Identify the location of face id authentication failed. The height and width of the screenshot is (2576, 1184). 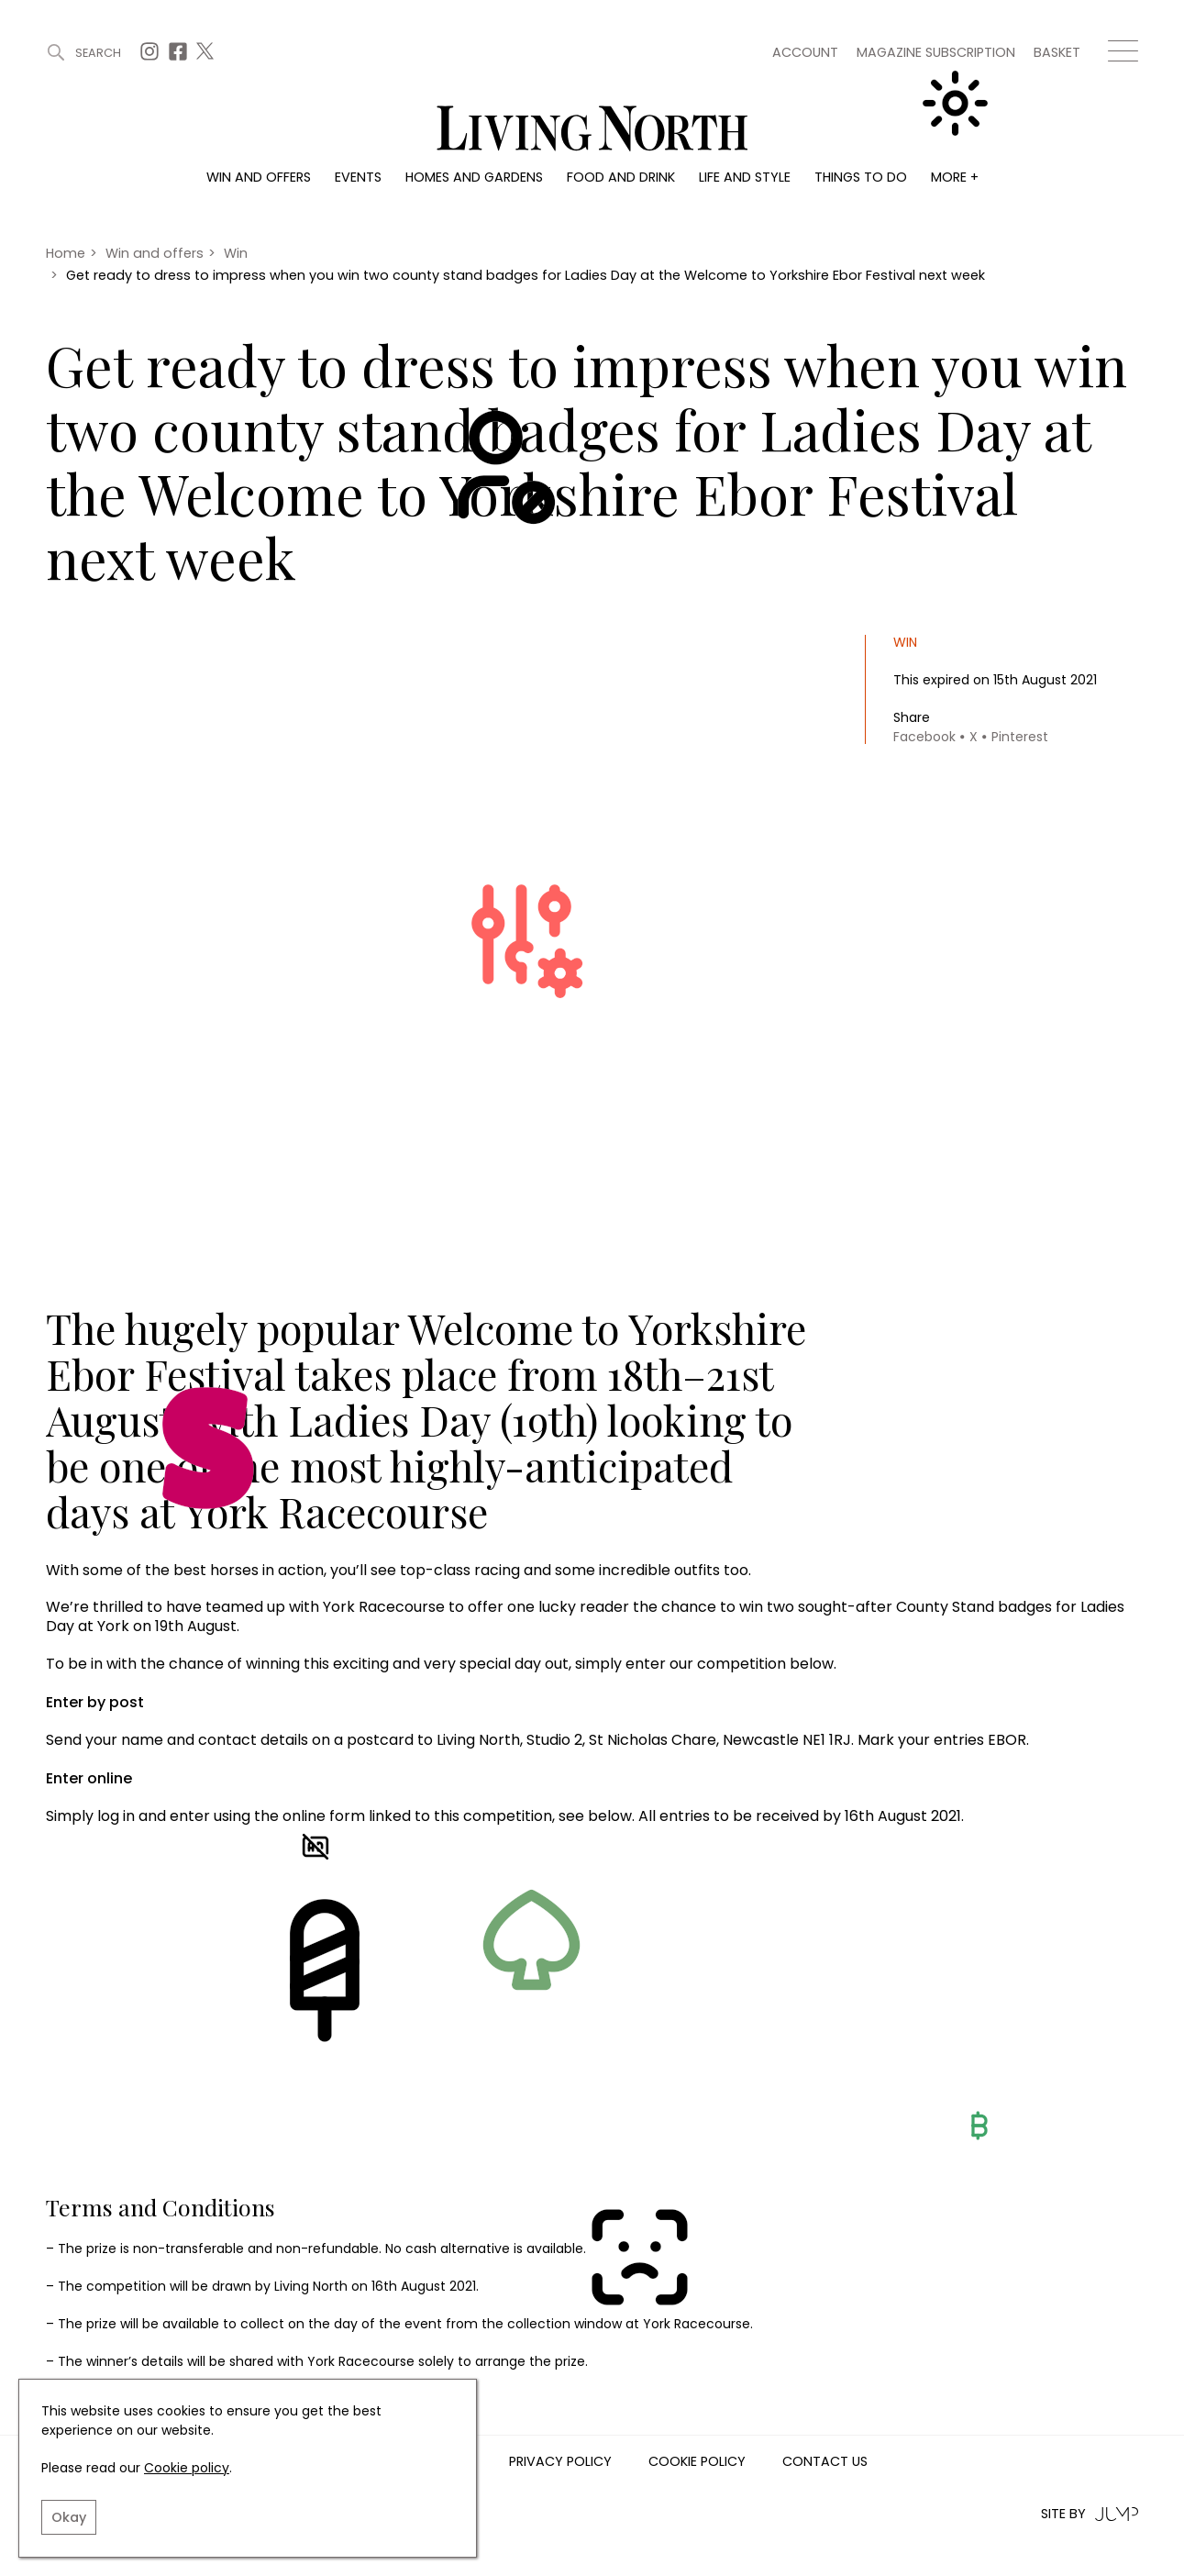
(639, 2257).